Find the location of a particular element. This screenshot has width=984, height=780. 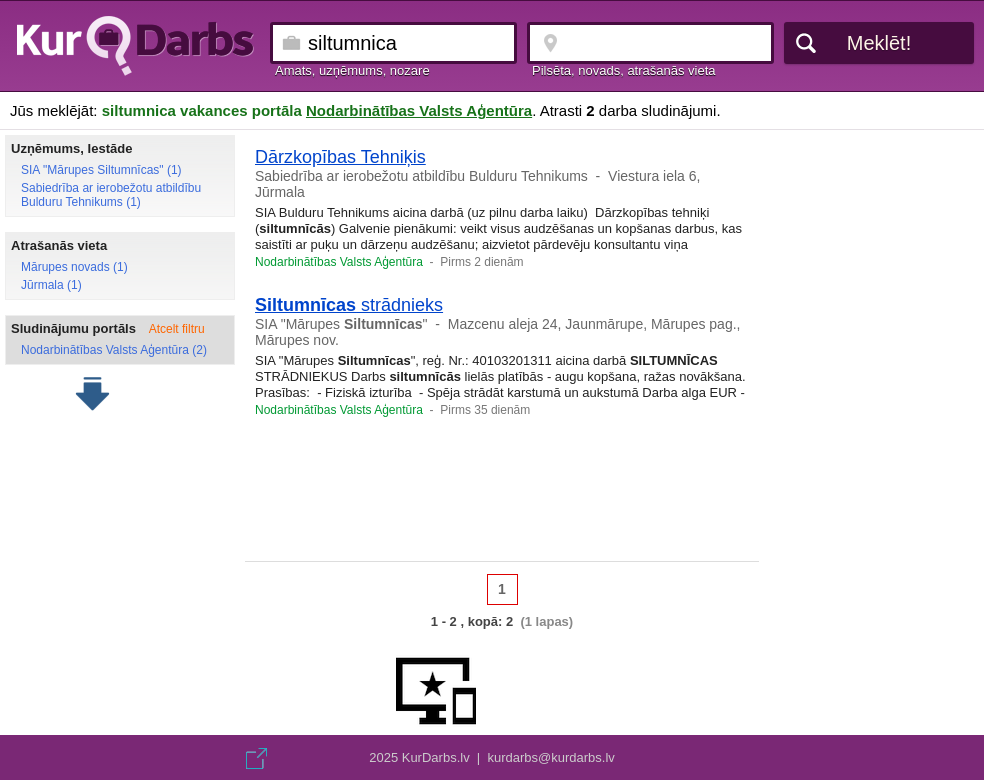

view important or priority devices is located at coordinates (436, 691).